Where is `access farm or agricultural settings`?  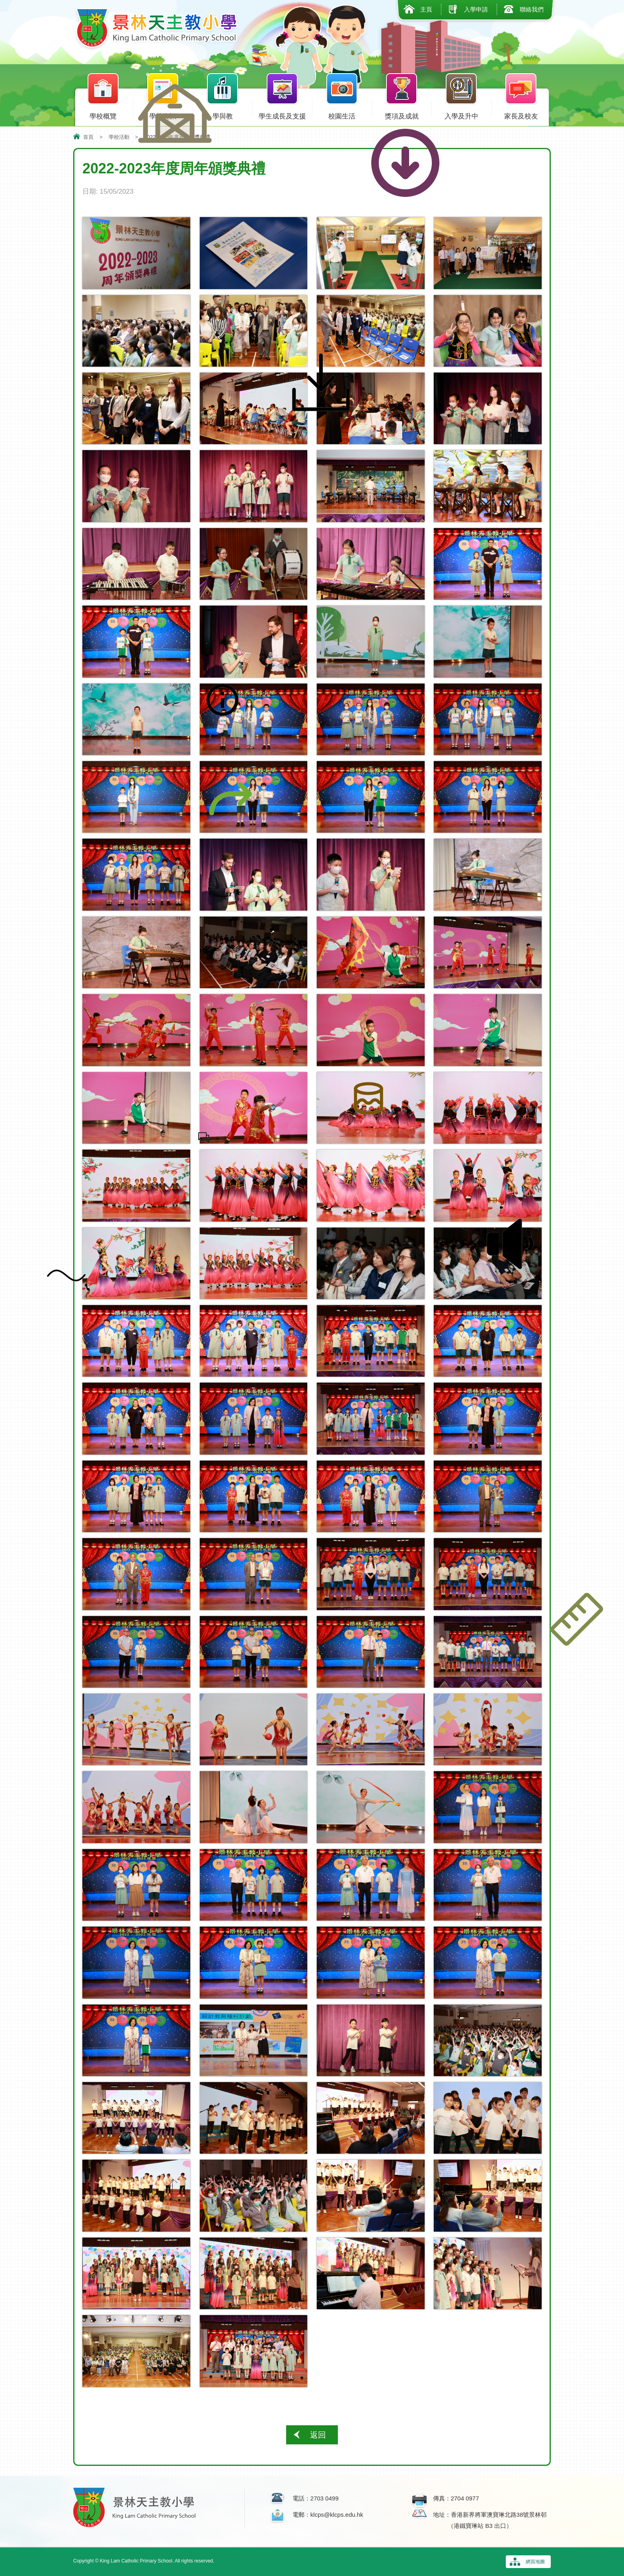
access farm or agricultural settings is located at coordinates (175, 118).